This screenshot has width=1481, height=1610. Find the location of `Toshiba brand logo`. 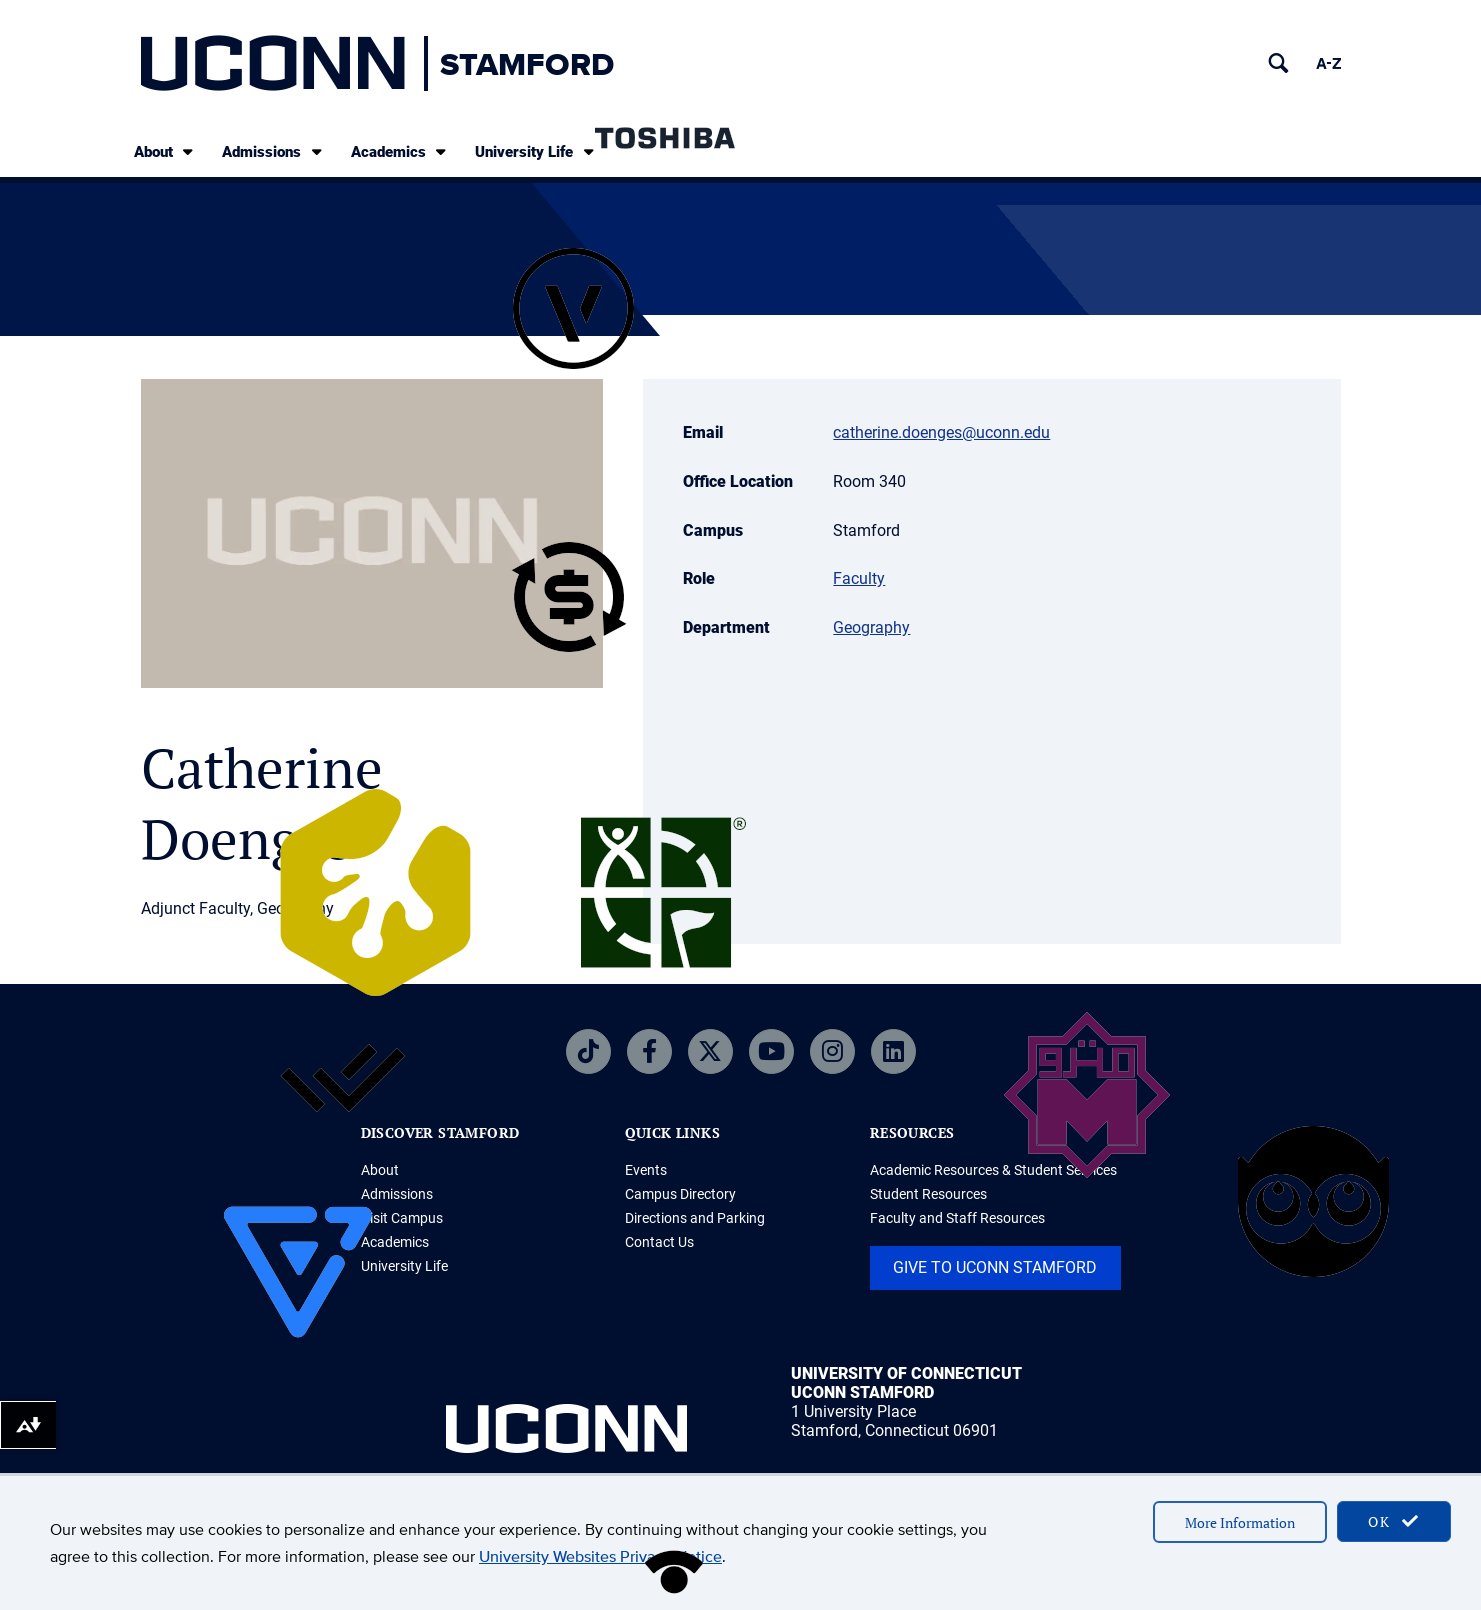

Toshiba brand logo is located at coordinates (665, 138).